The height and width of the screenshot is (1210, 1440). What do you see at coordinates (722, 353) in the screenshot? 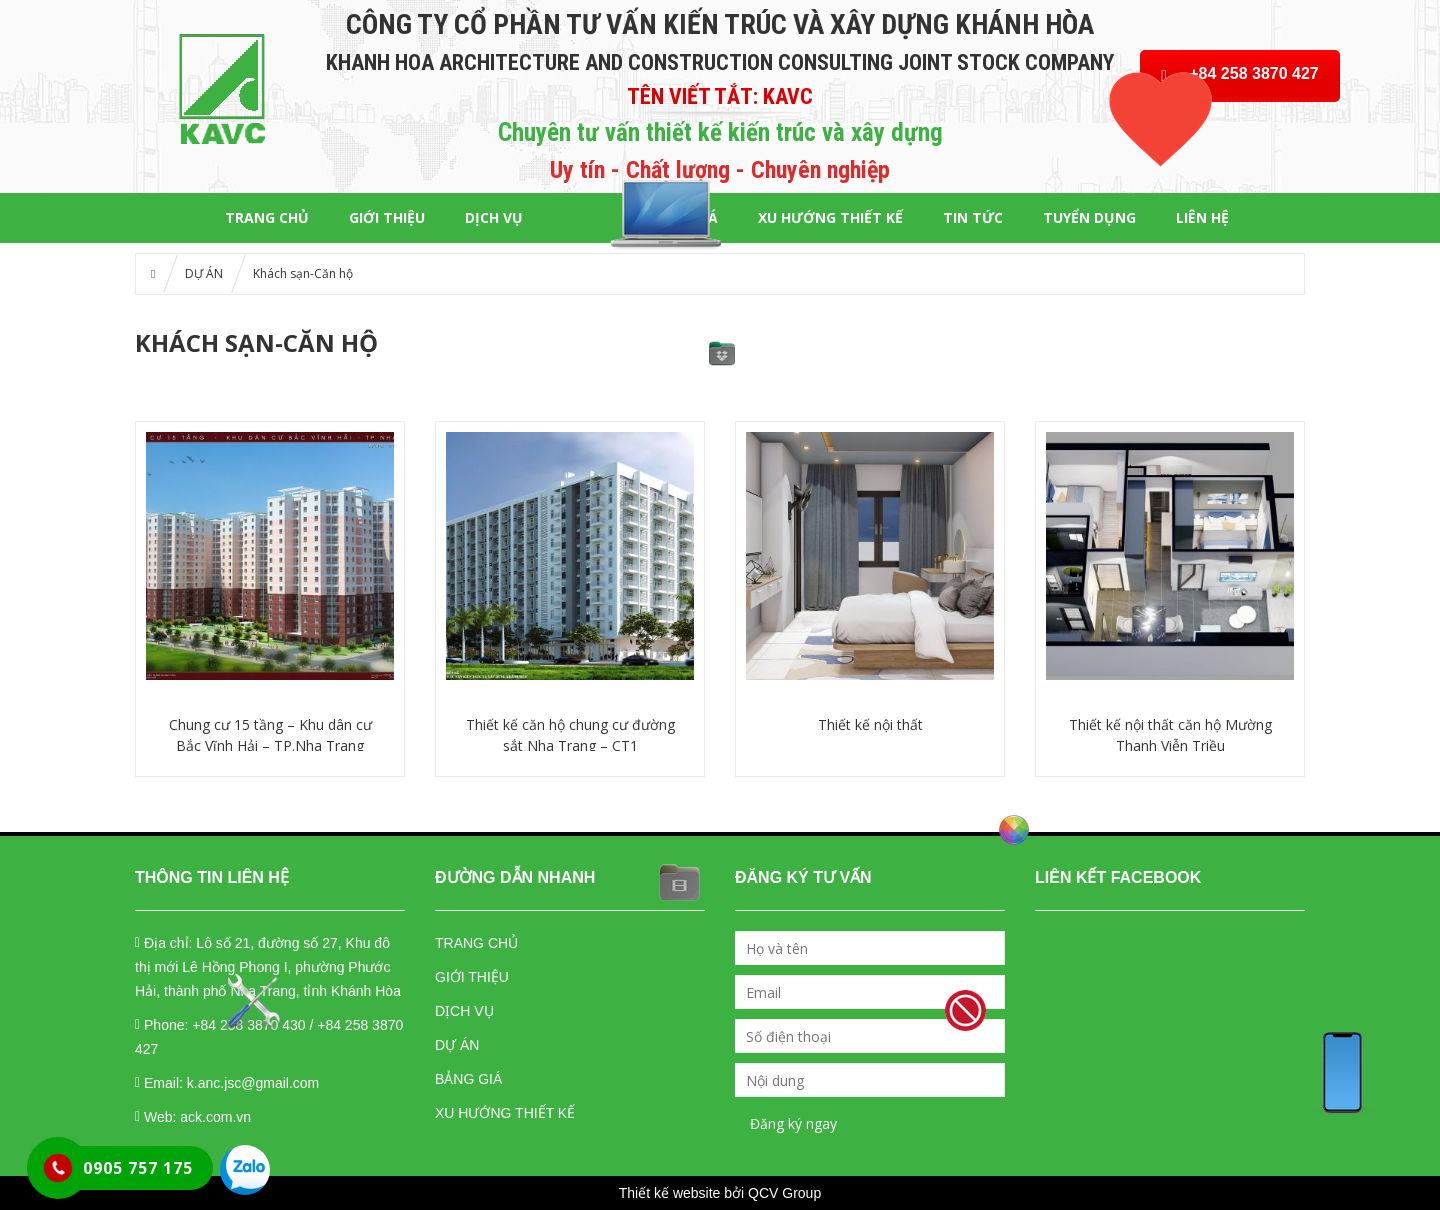
I see `open your dropbox synced folder` at bounding box center [722, 353].